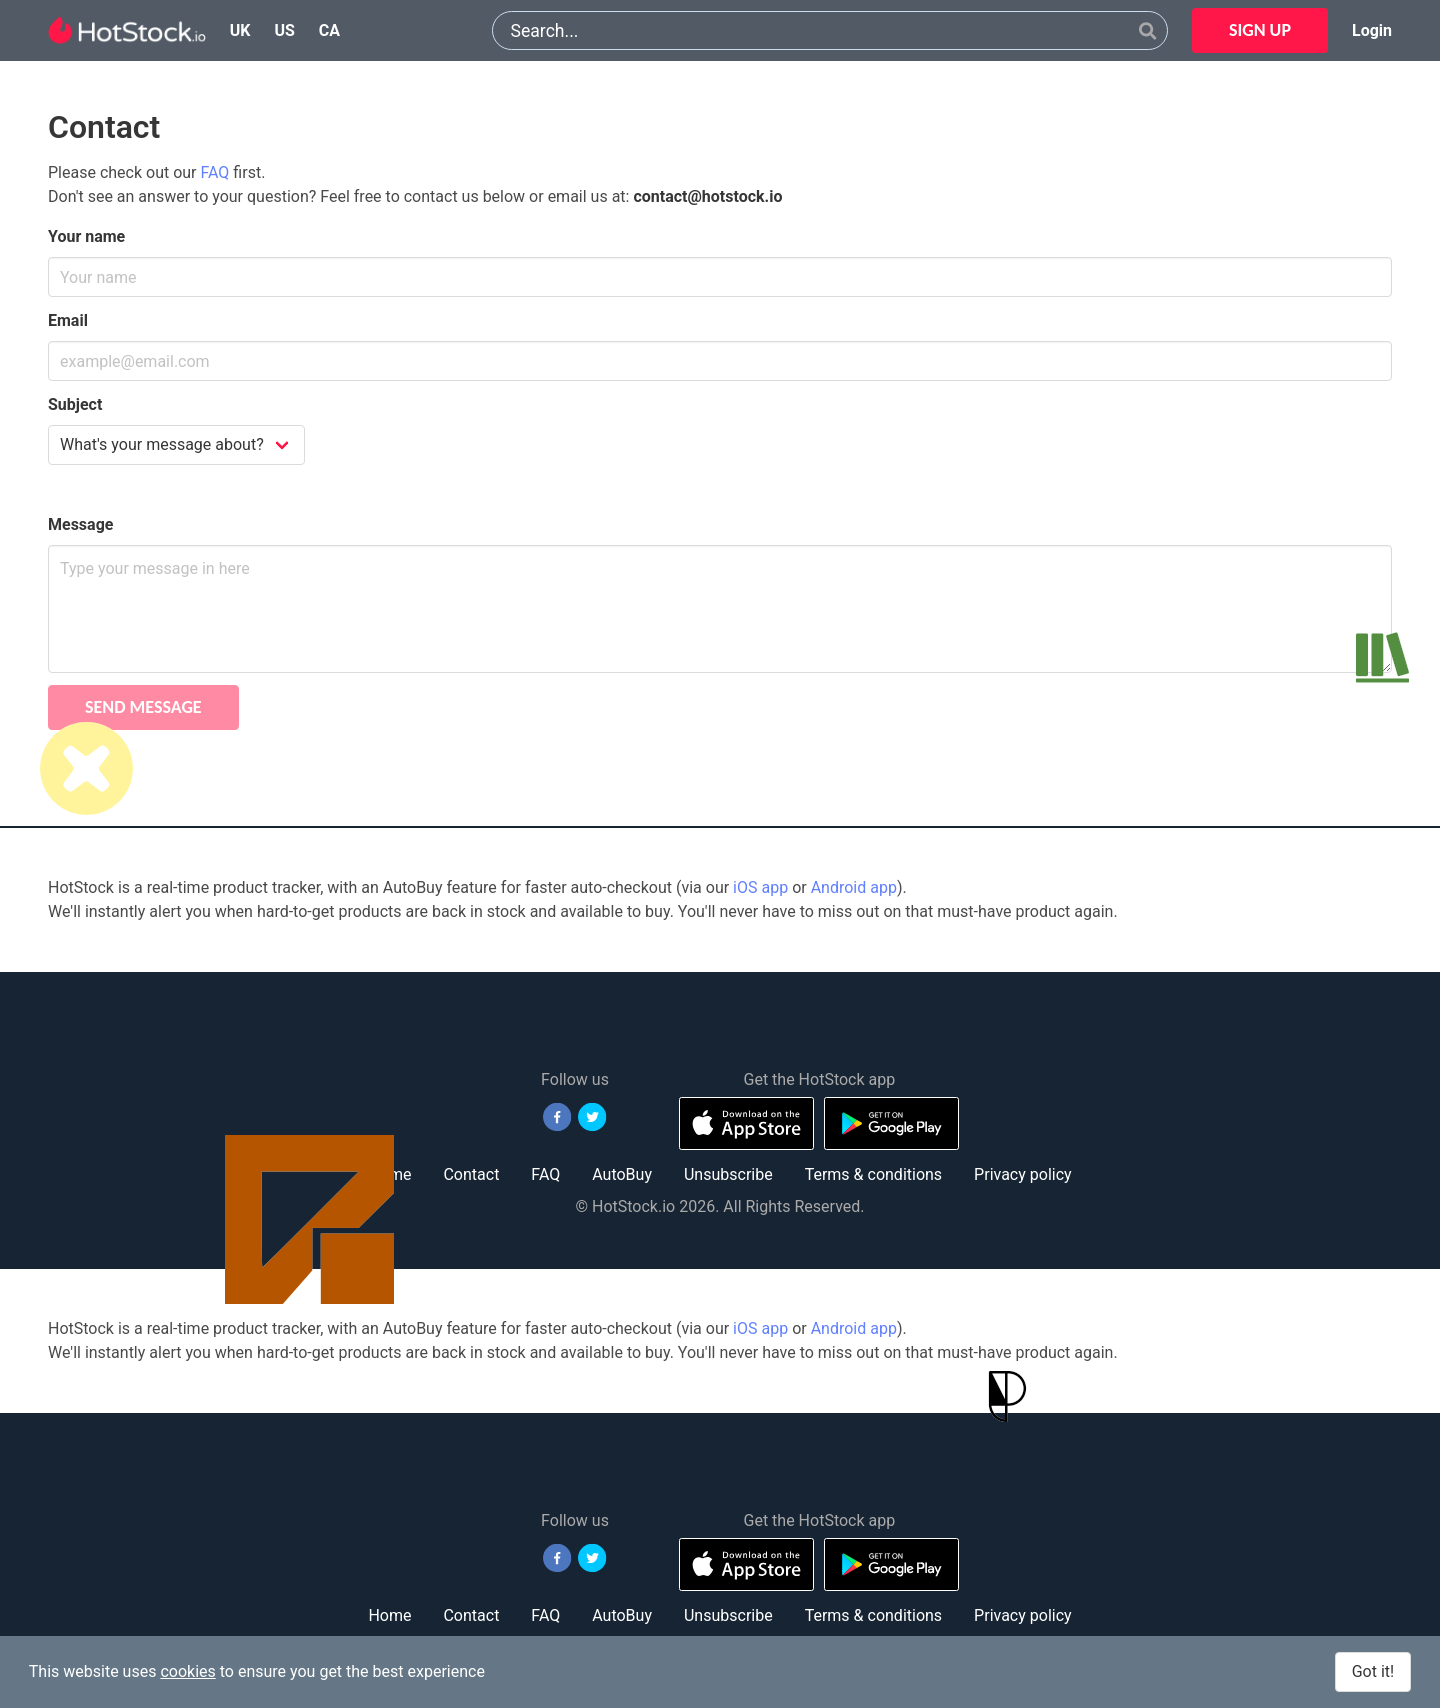 This screenshot has width=1440, height=1708. What do you see at coordinates (1382, 657) in the screenshot?
I see `open the StoryGraph app` at bounding box center [1382, 657].